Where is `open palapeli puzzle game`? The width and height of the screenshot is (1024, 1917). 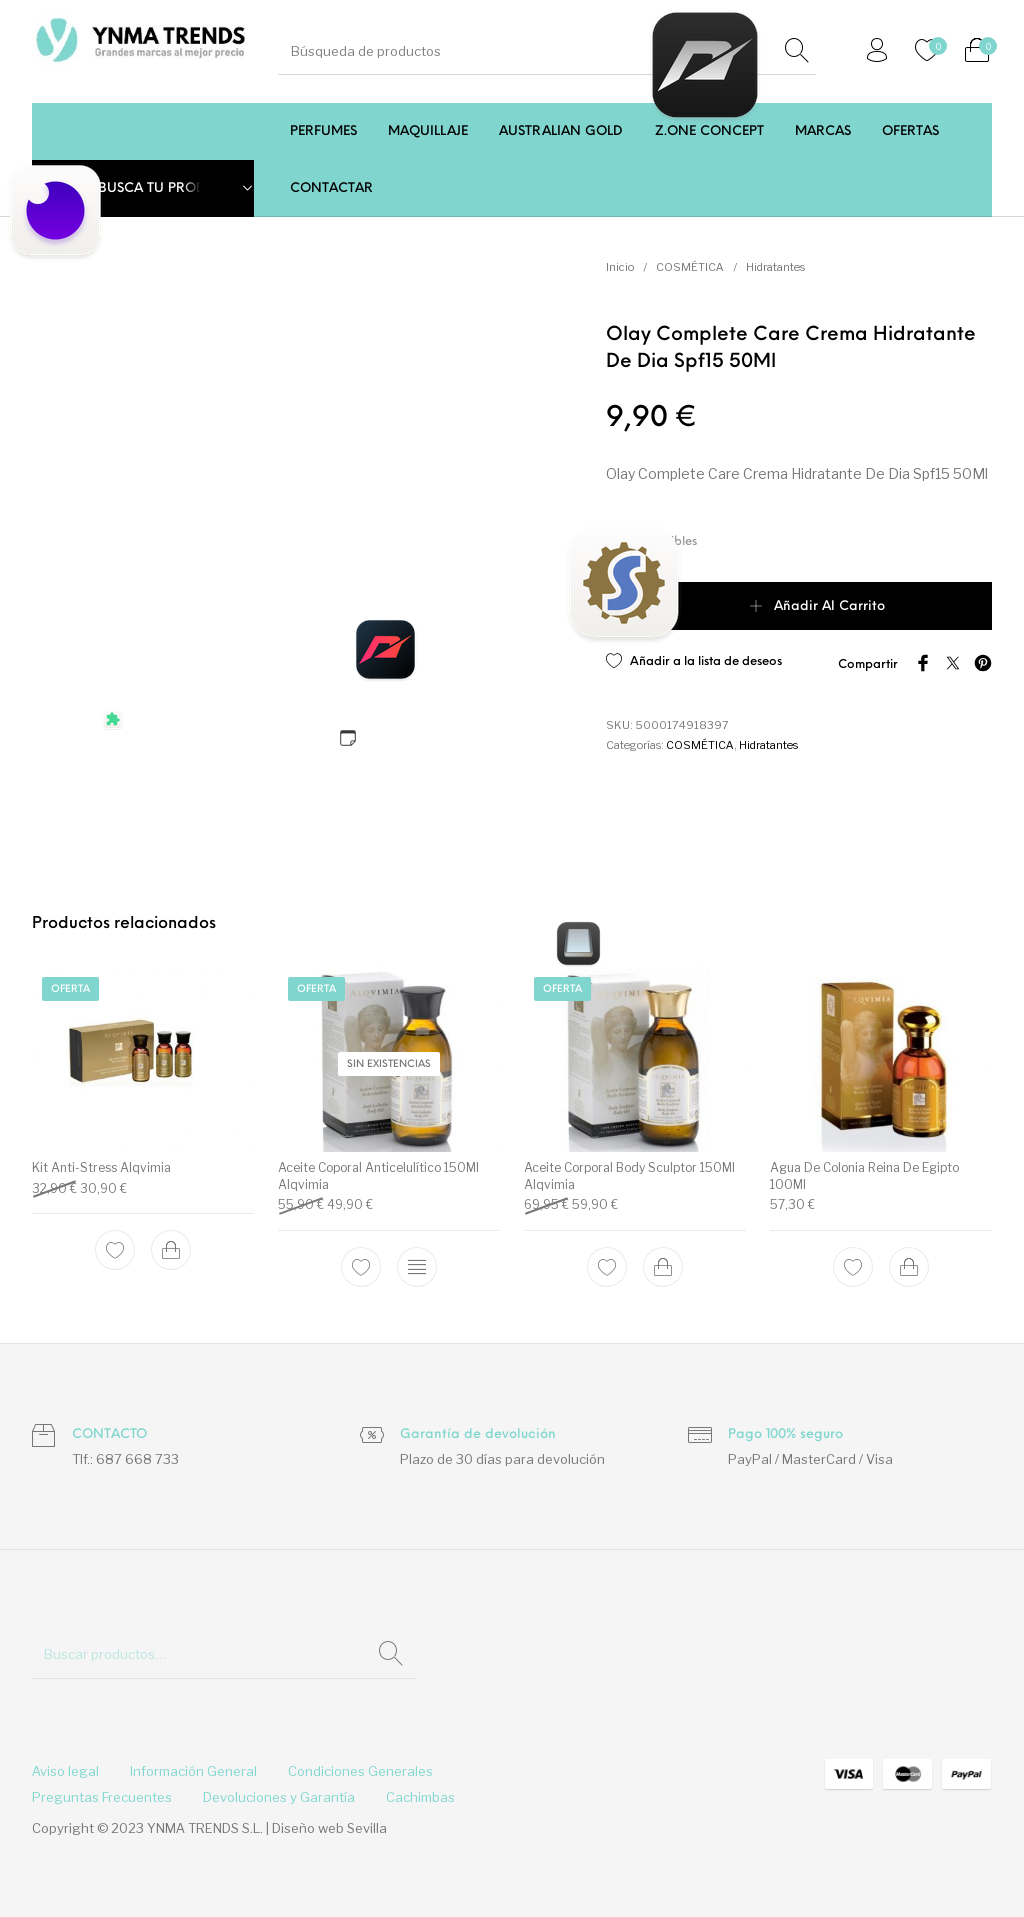 open palapeli puzzle game is located at coordinates (112, 719).